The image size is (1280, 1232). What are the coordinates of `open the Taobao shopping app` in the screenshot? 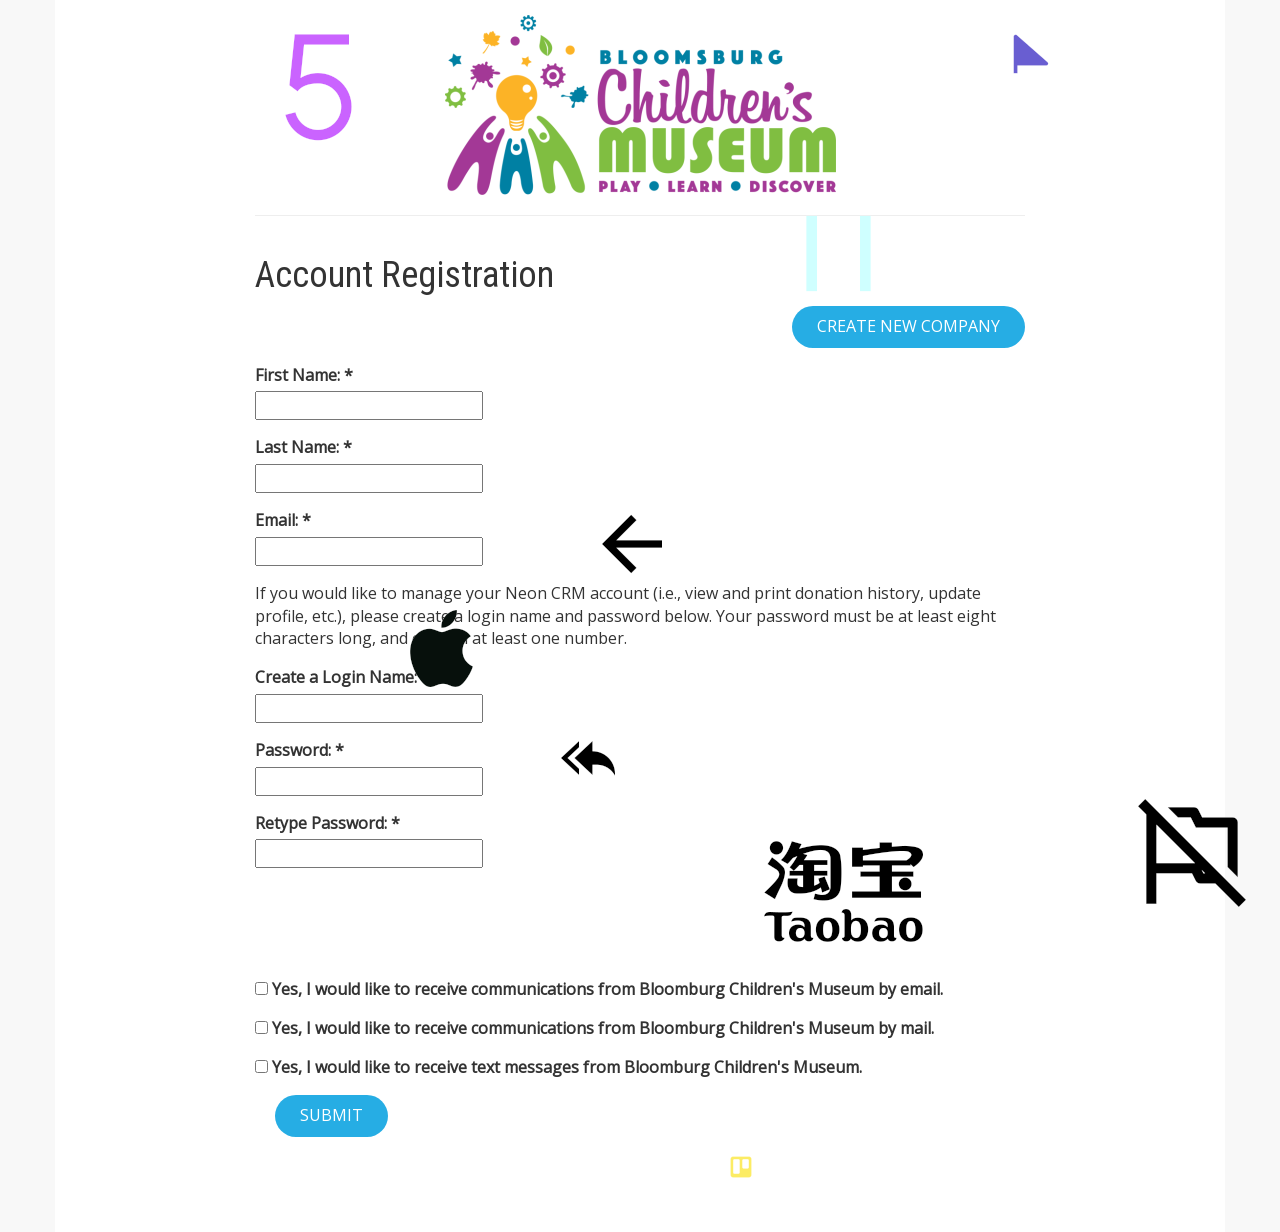 It's located at (843, 891).